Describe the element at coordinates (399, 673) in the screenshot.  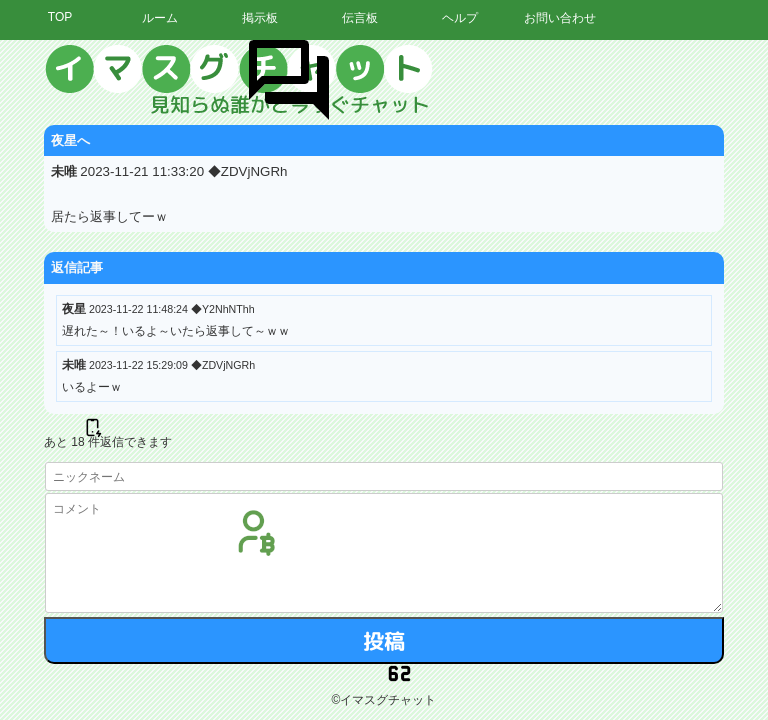
I see `indicates item number 62 in a list or sequence` at that location.